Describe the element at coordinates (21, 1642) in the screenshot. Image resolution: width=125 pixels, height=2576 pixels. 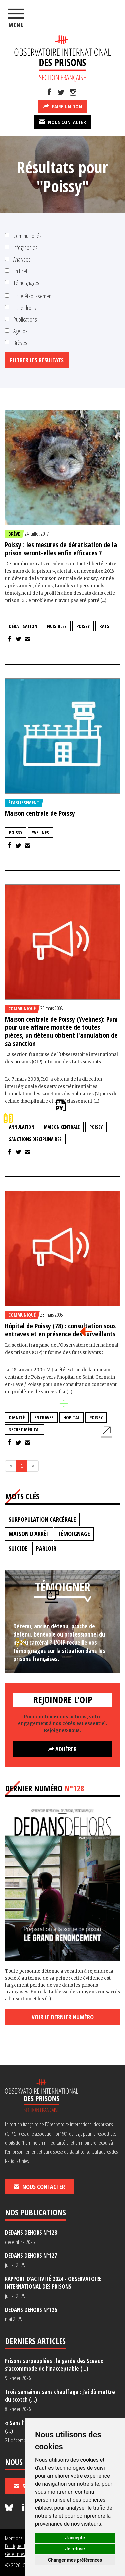
I see `cut selected content` at that location.